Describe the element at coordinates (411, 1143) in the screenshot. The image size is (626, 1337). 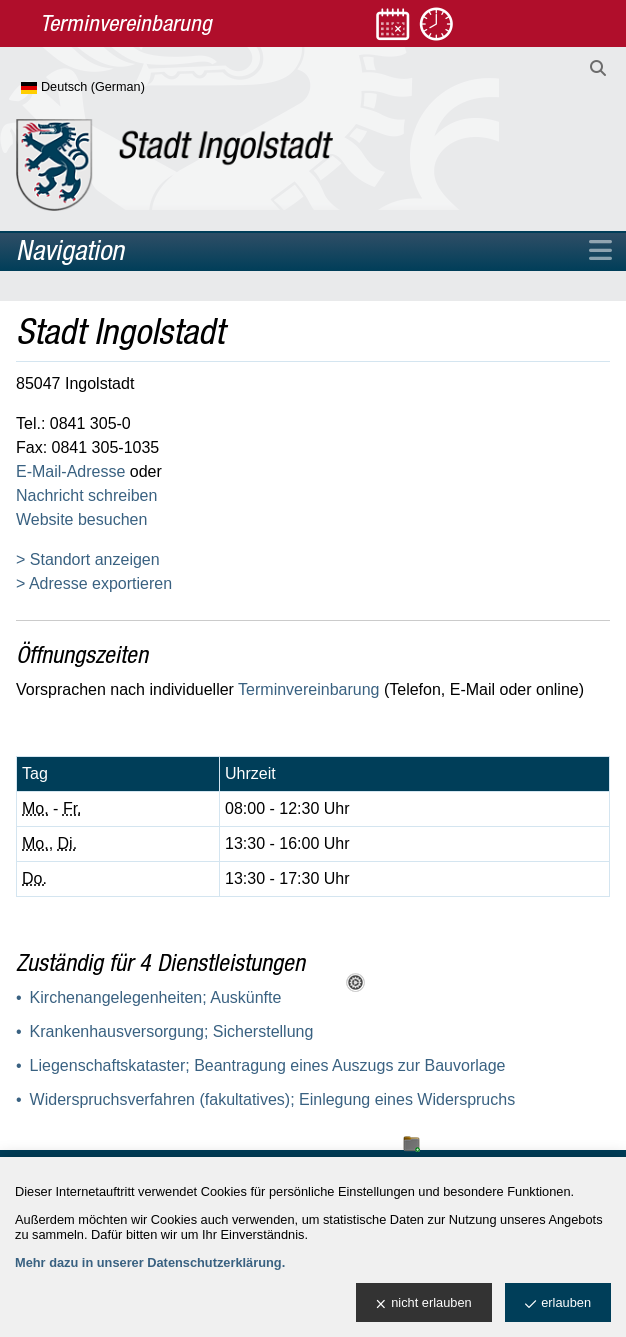
I see `create a new folder` at that location.